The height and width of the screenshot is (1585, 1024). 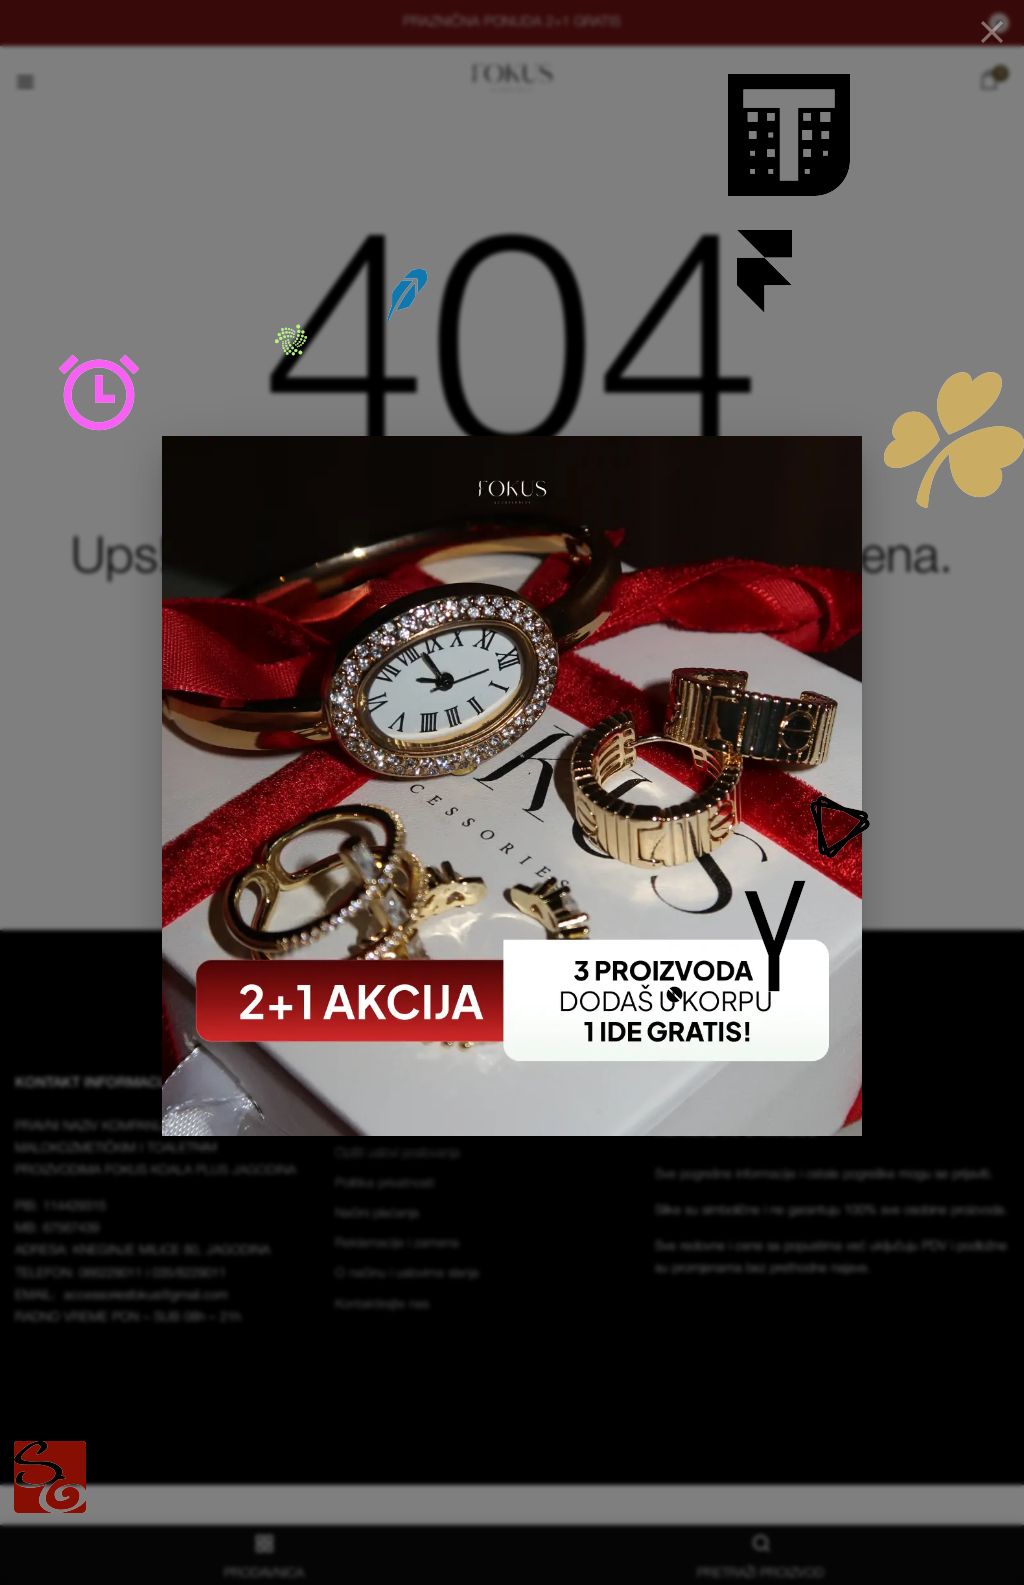 What do you see at coordinates (764, 271) in the screenshot?
I see `open framer design tool` at bounding box center [764, 271].